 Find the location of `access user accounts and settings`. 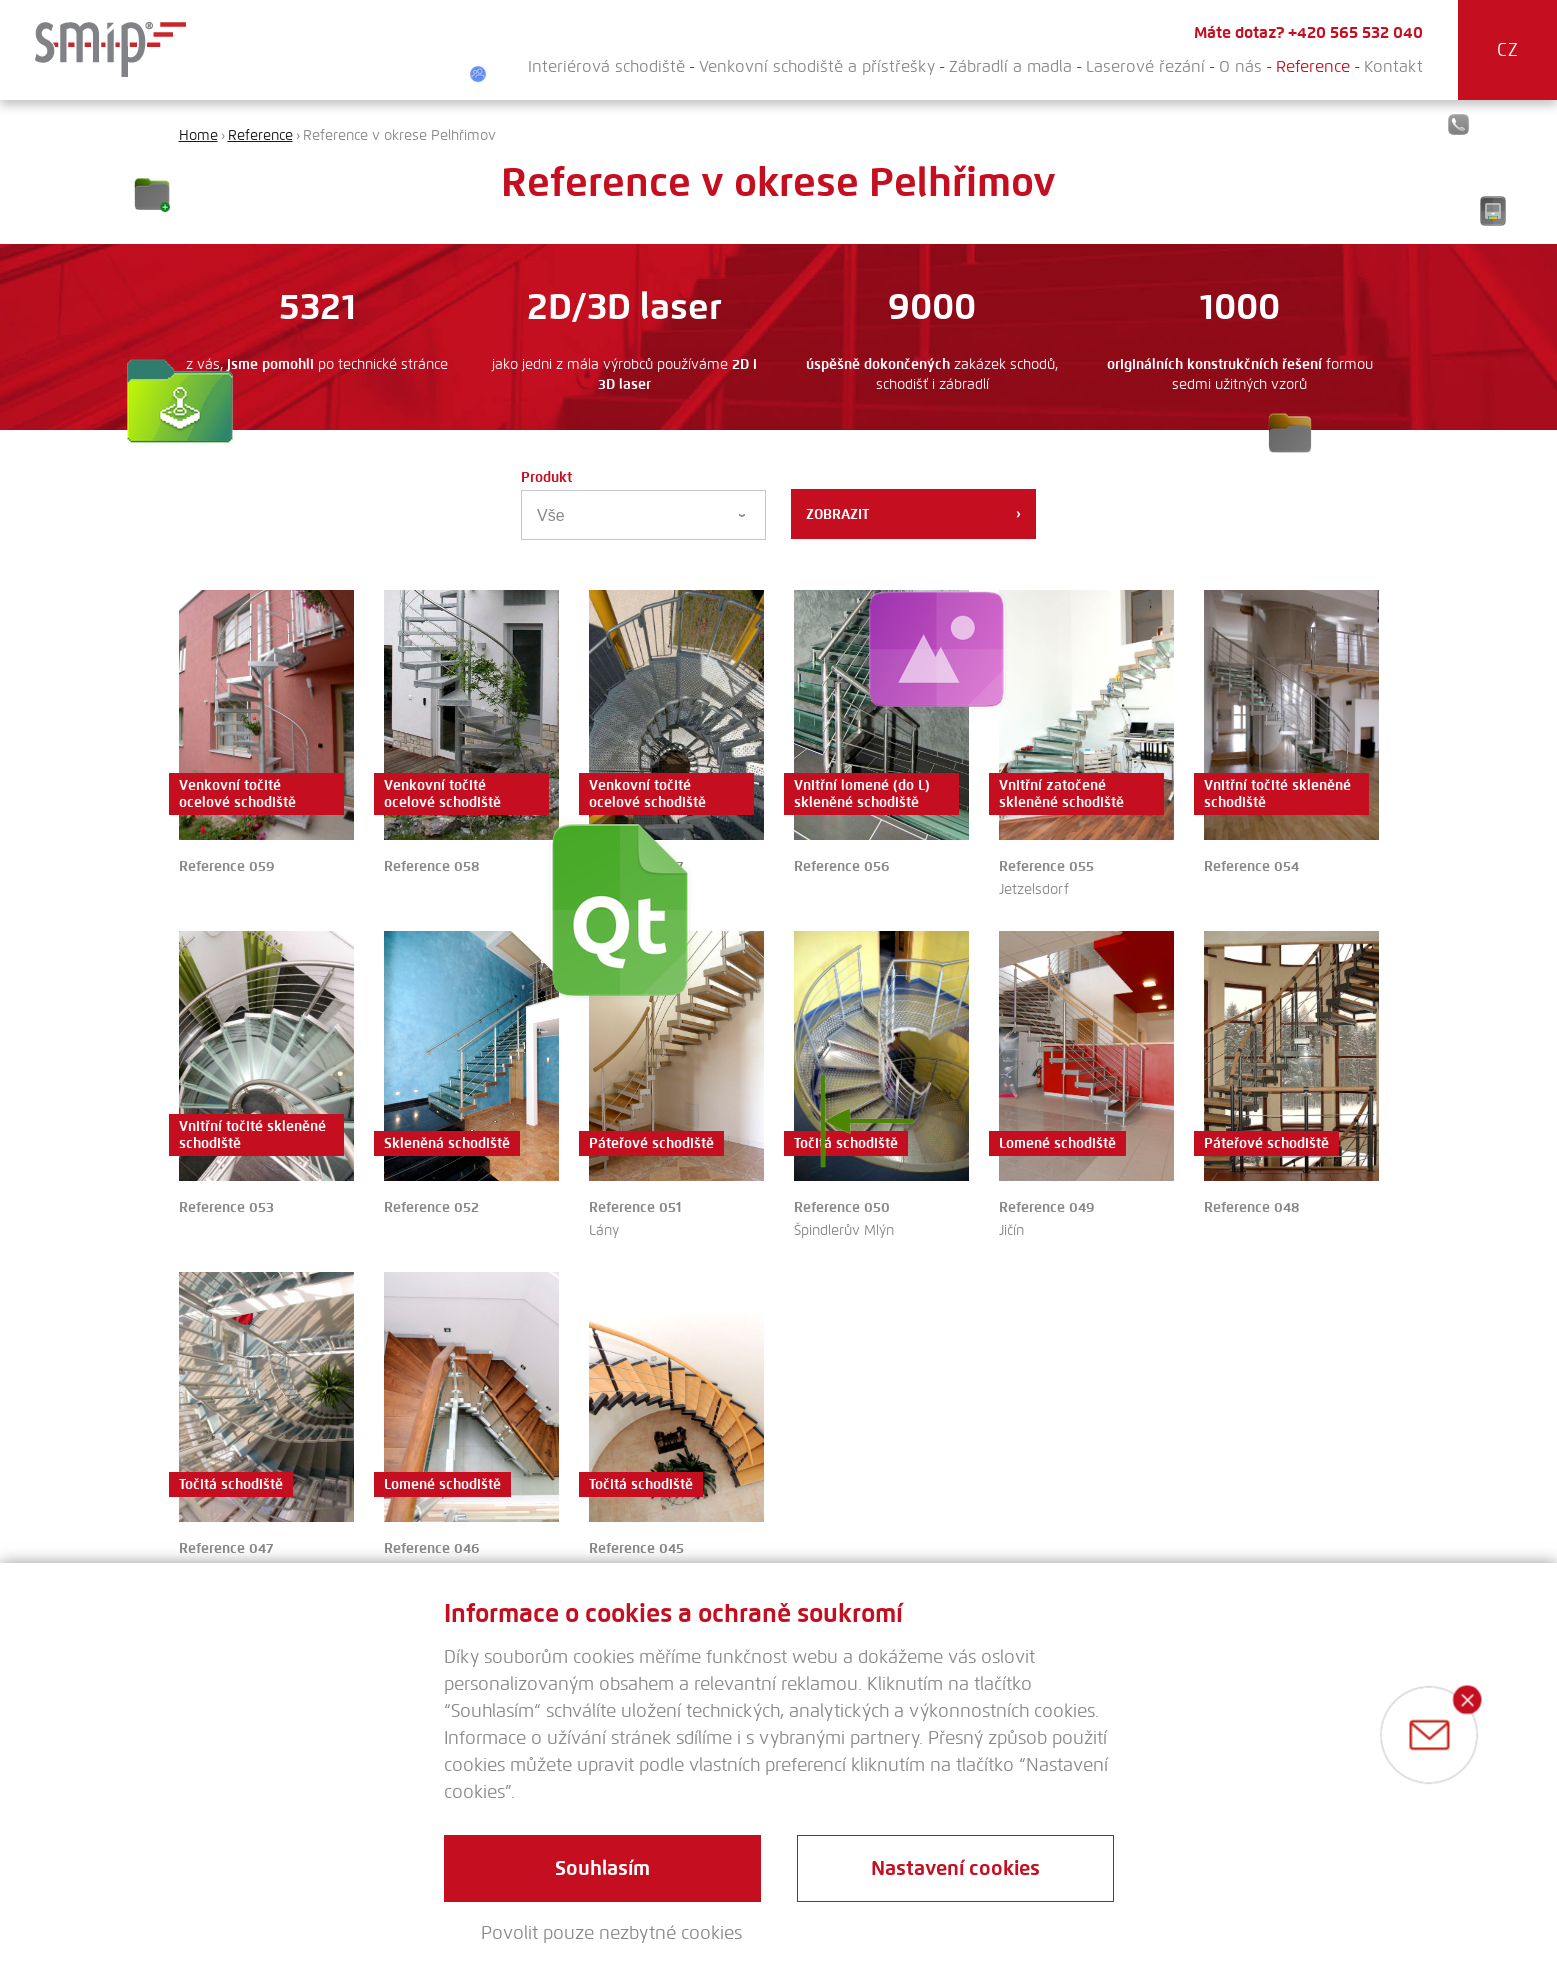

access user accounts and settings is located at coordinates (478, 74).